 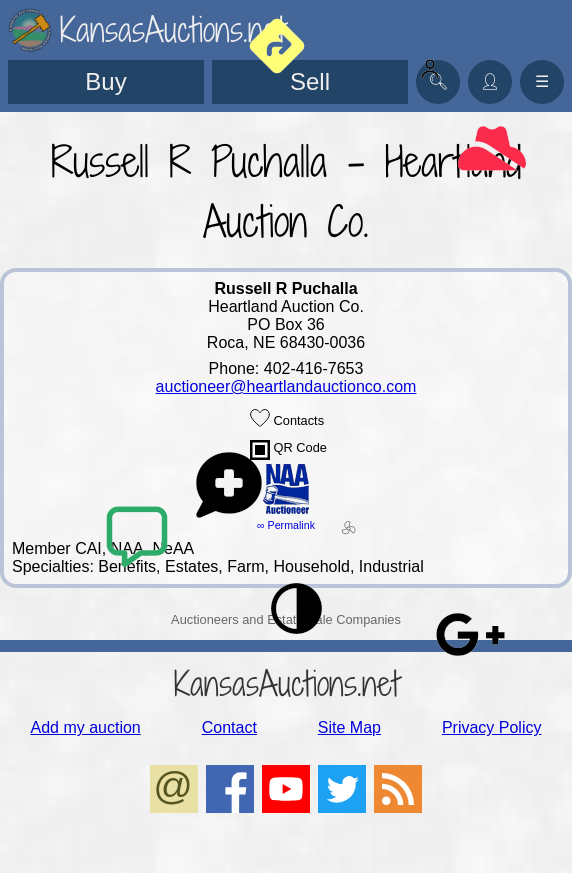 What do you see at coordinates (229, 485) in the screenshot?
I see `access medical chat or health support` at bounding box center [229, 485].